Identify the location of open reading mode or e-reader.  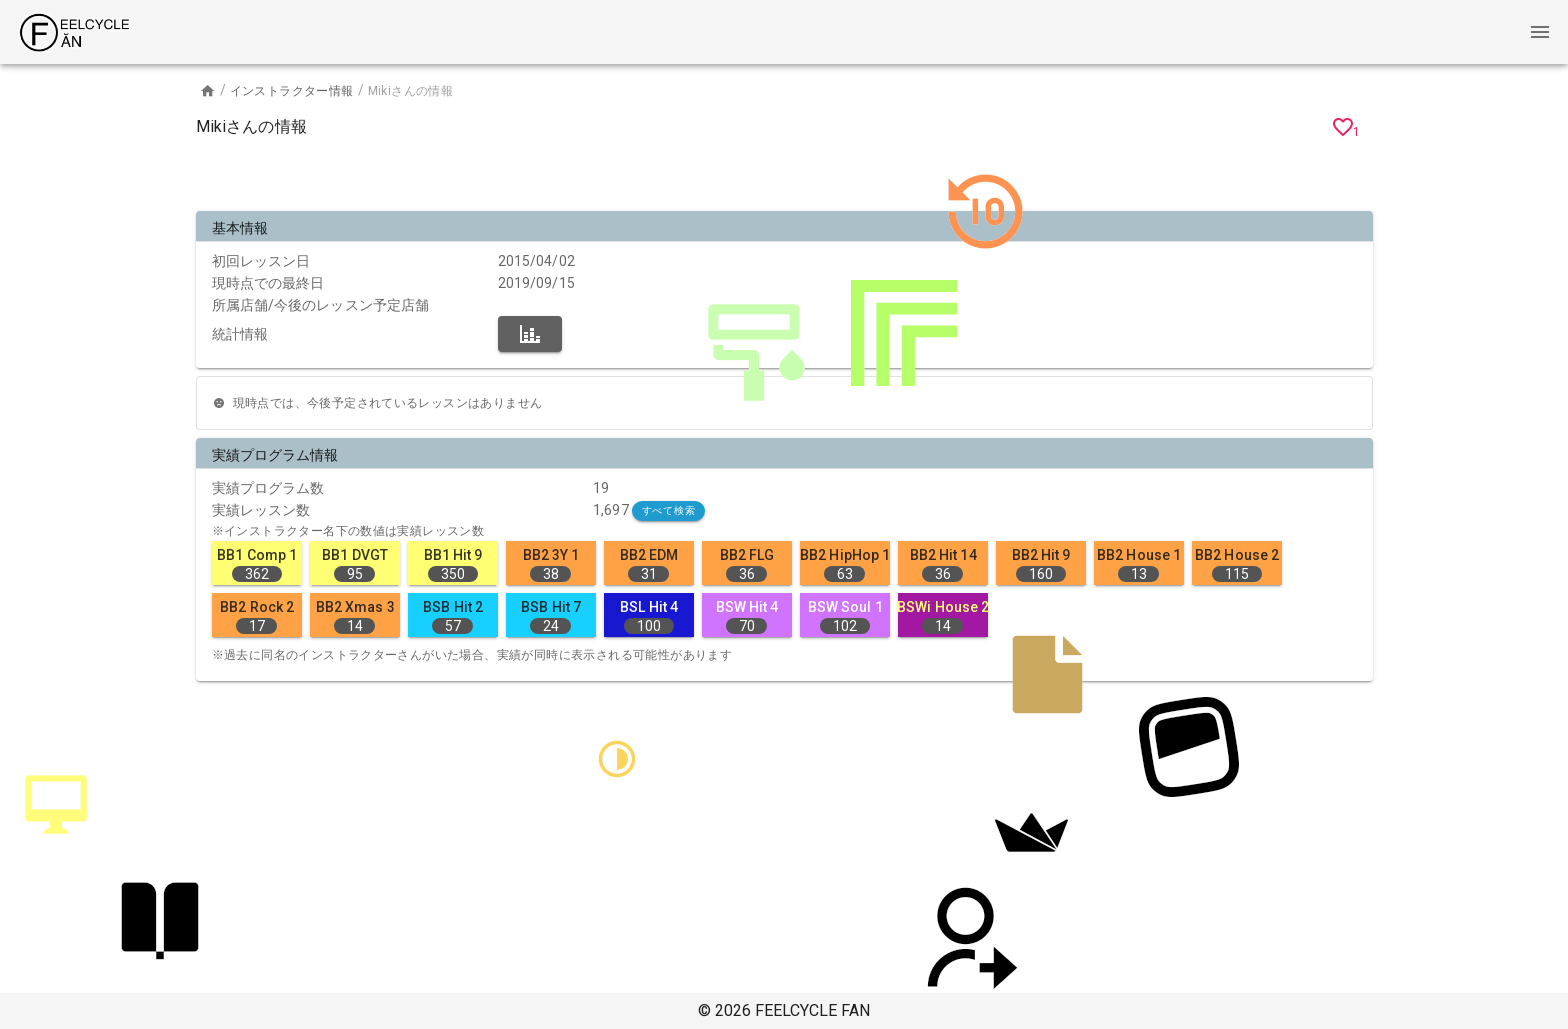
(160, 917).